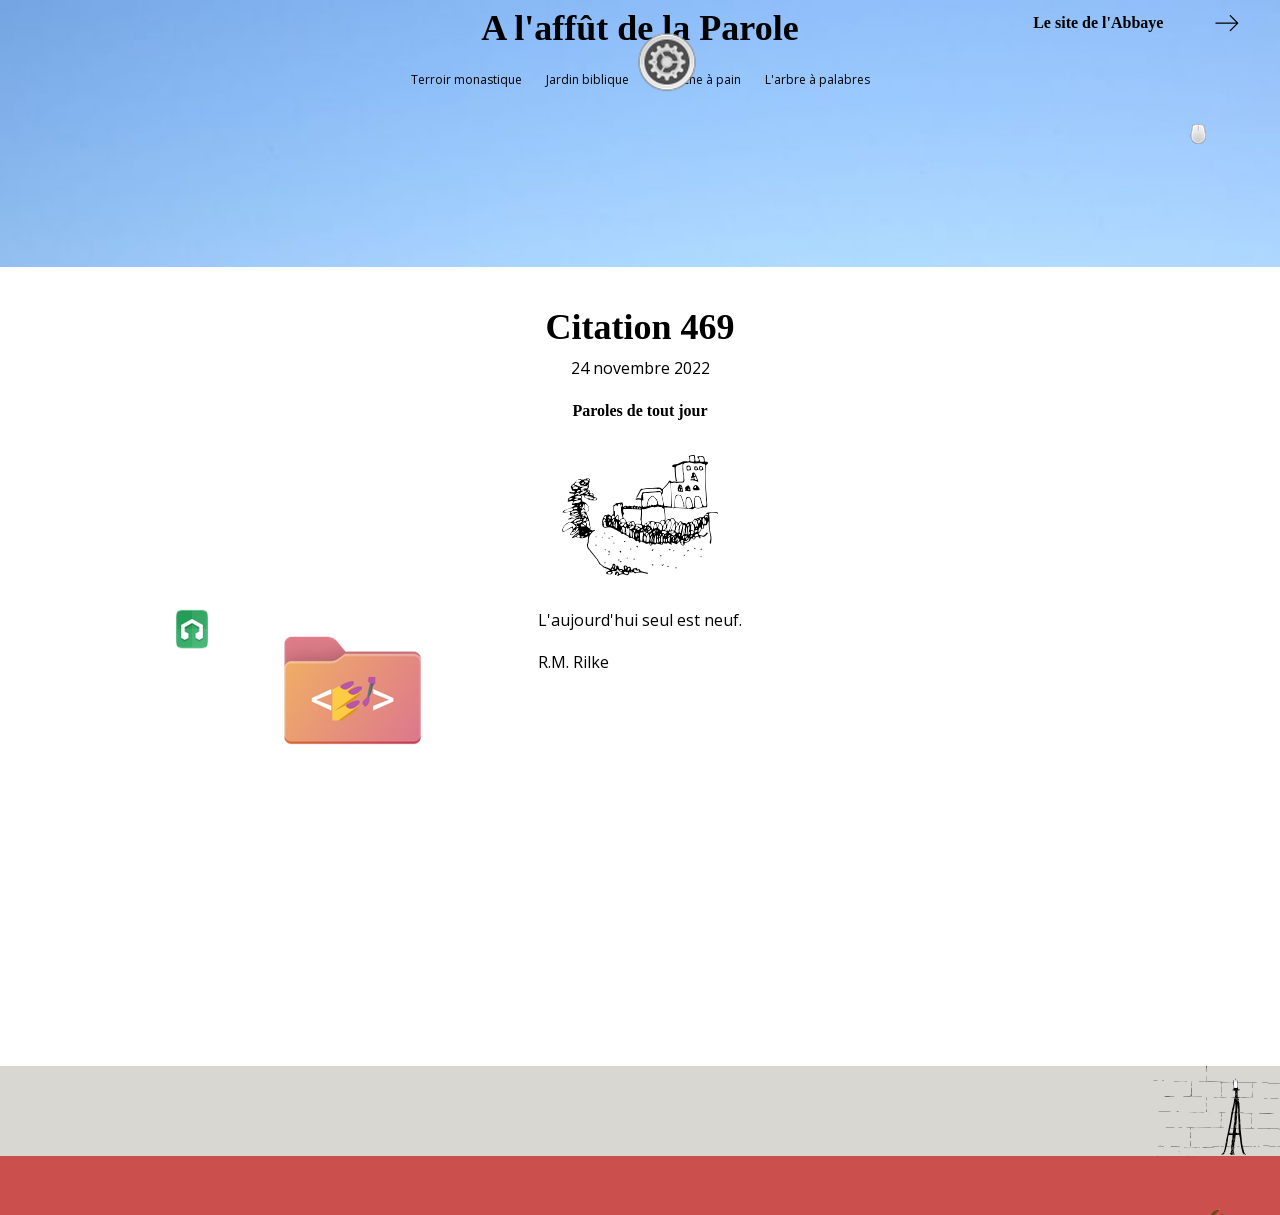 The width and height of the screenshot is (1280, 1215). What do you see at coordinates (667, 62) in the screenshot?
I see `view or edit document properties` at bounding box center [667, 62].